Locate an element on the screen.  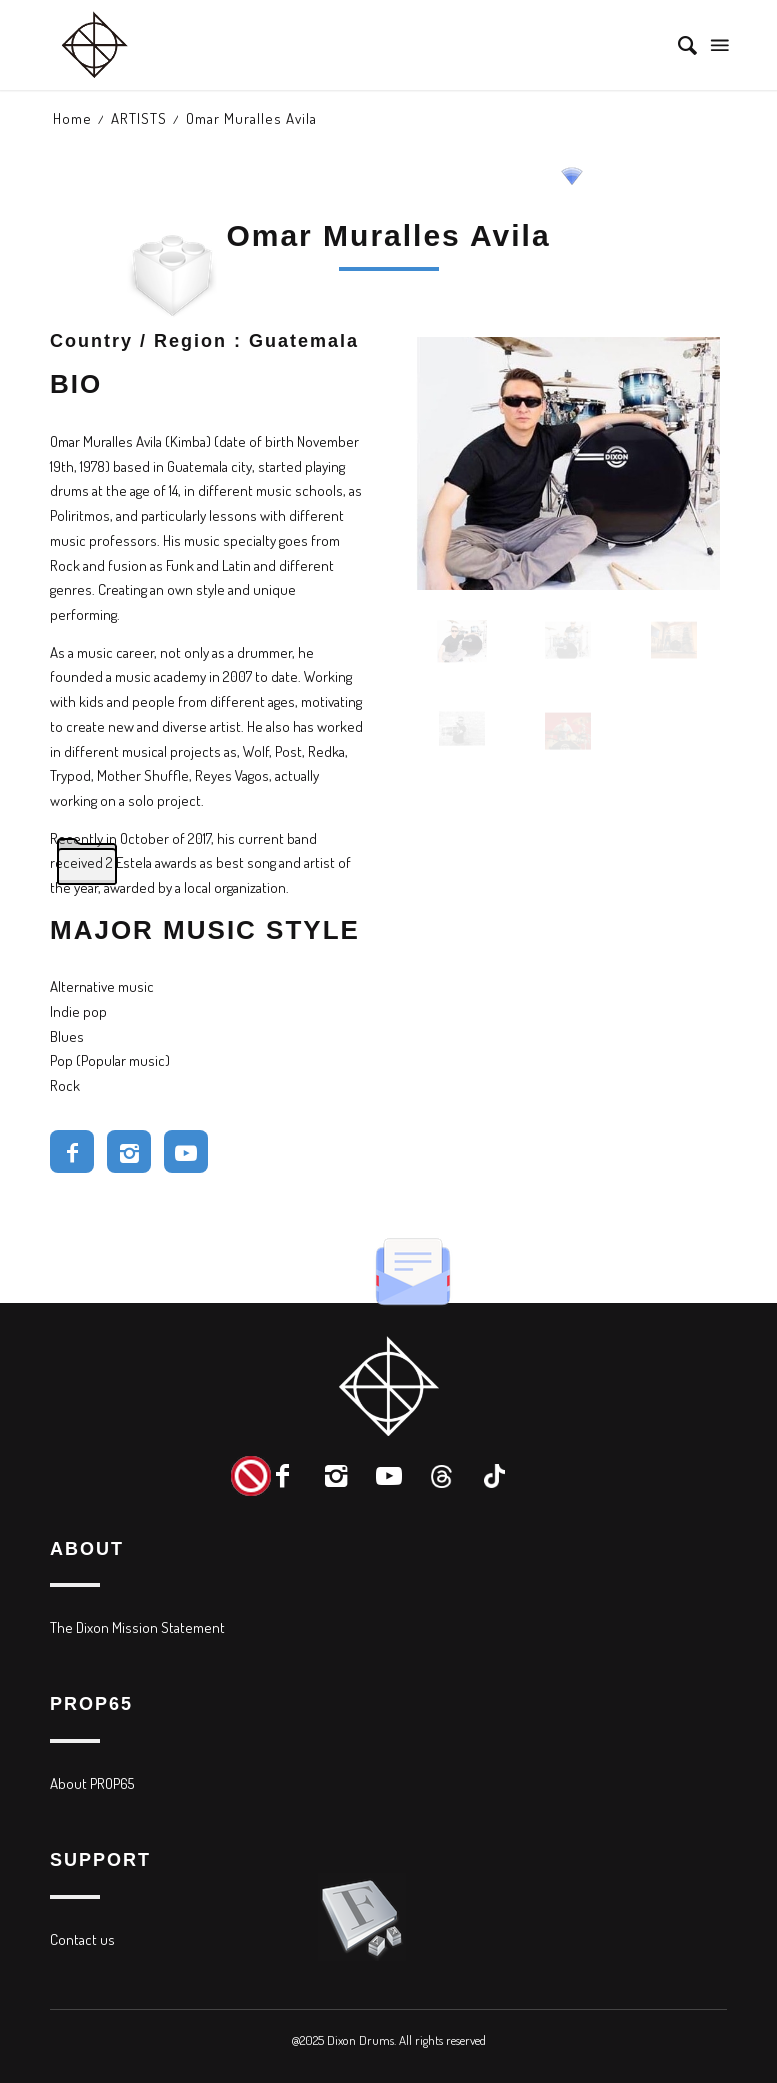
indicates wireless network connection status is located at coordinates (572, 176).